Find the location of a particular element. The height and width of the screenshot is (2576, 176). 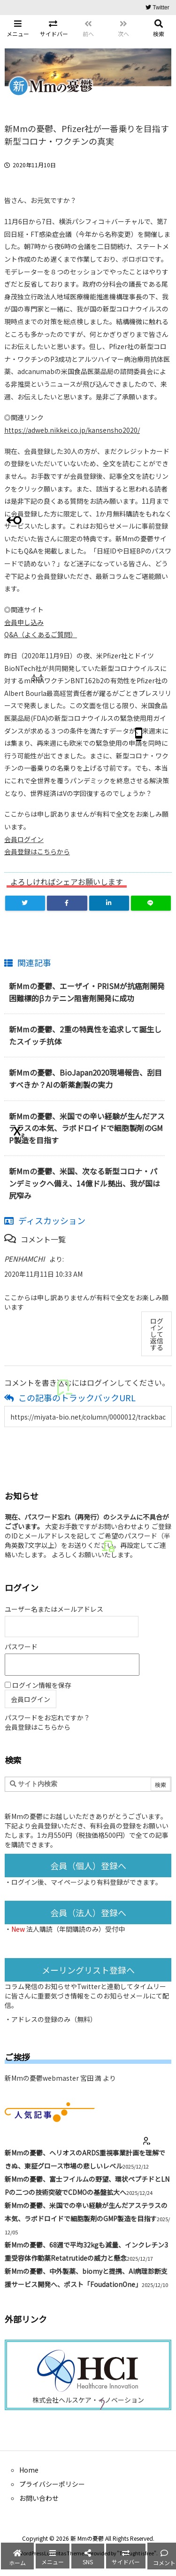

indicates a locked or secured room is located at coordinates (108, 1546).